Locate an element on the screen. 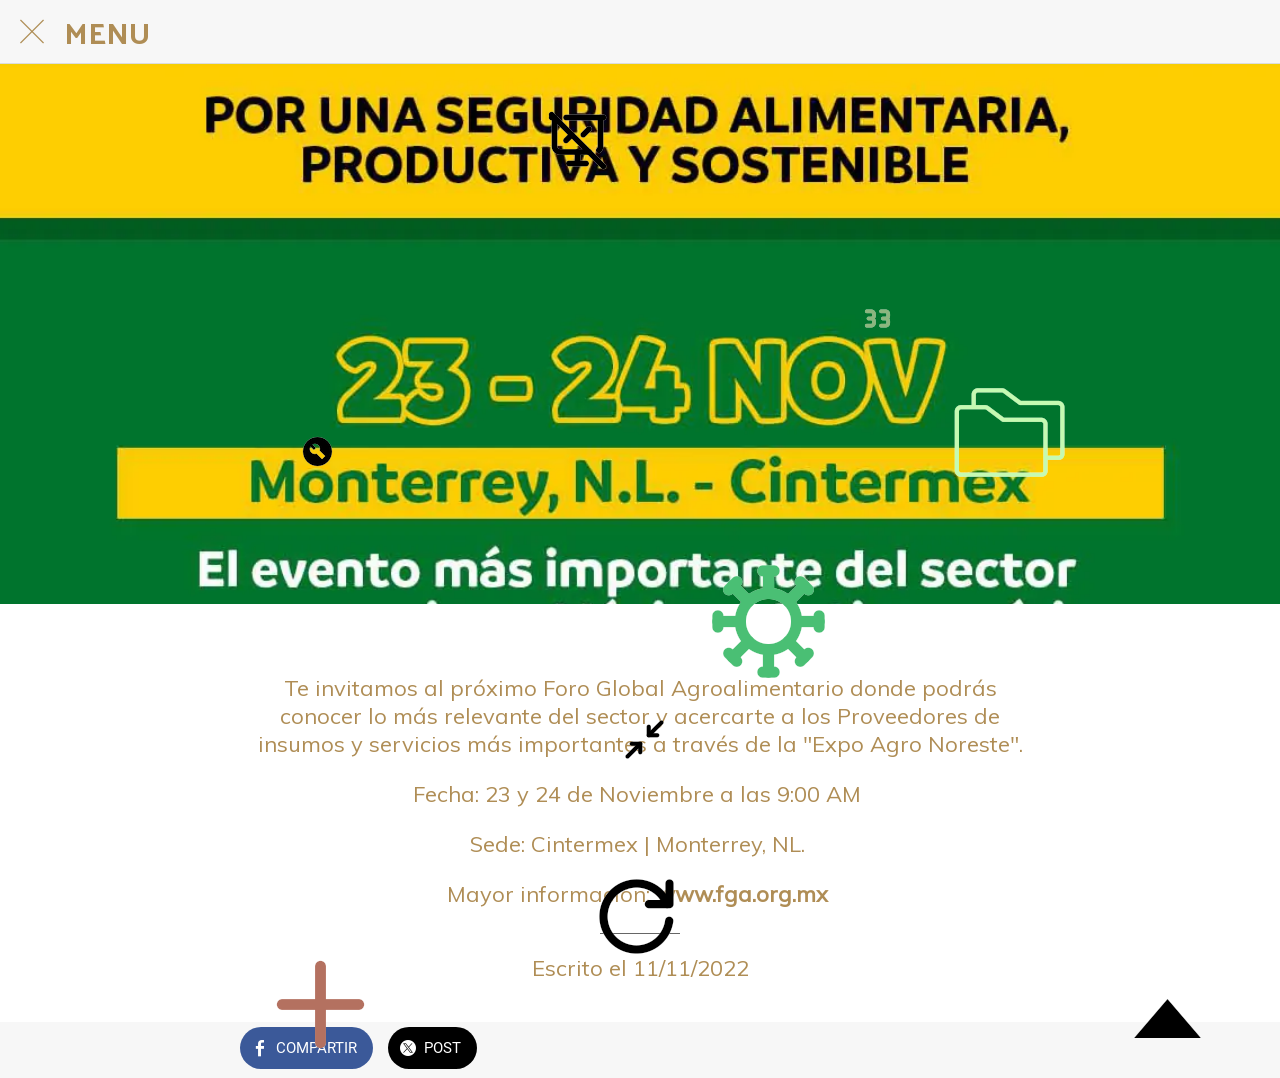 The height and width of the screenshot is (1078, 1280). browse all folders is located at coordinates (1007, 432).